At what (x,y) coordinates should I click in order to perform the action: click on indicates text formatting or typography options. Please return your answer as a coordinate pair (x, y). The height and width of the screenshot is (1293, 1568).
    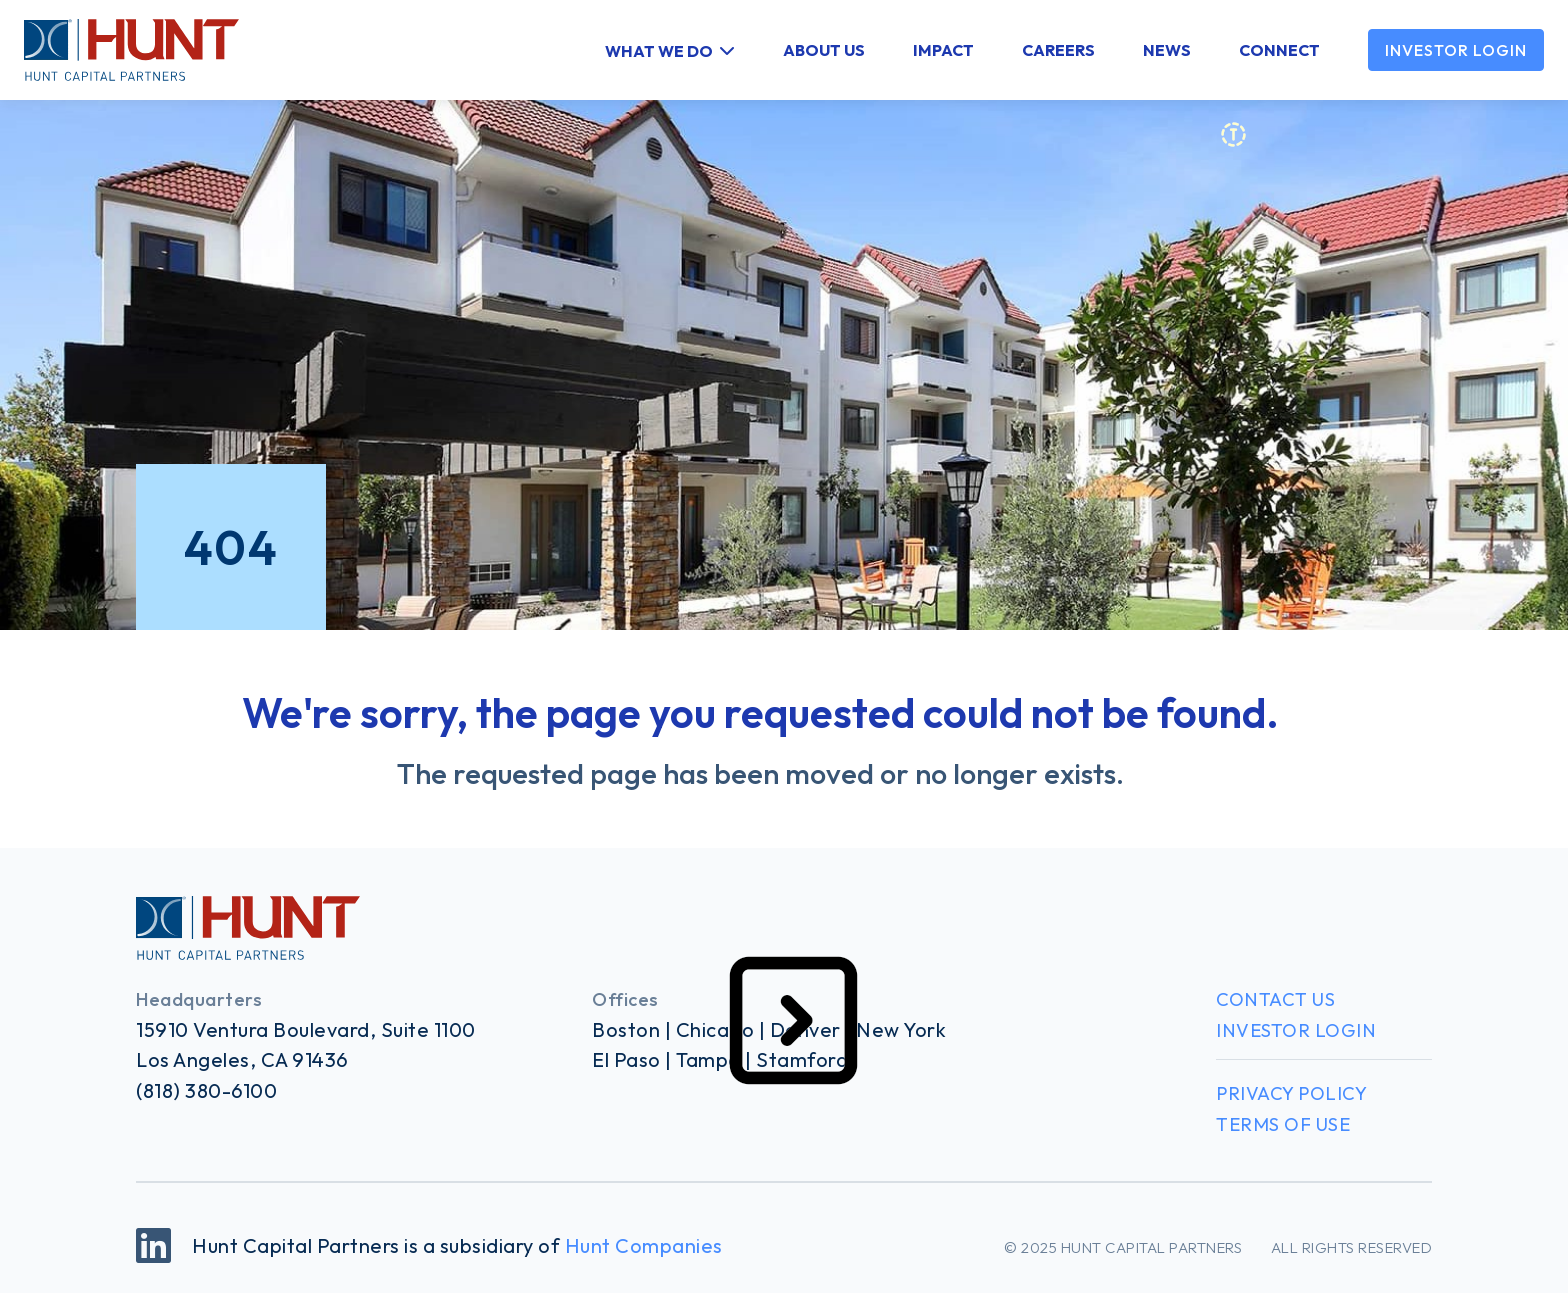
    Looking at the image, I should click on (1233, 134).